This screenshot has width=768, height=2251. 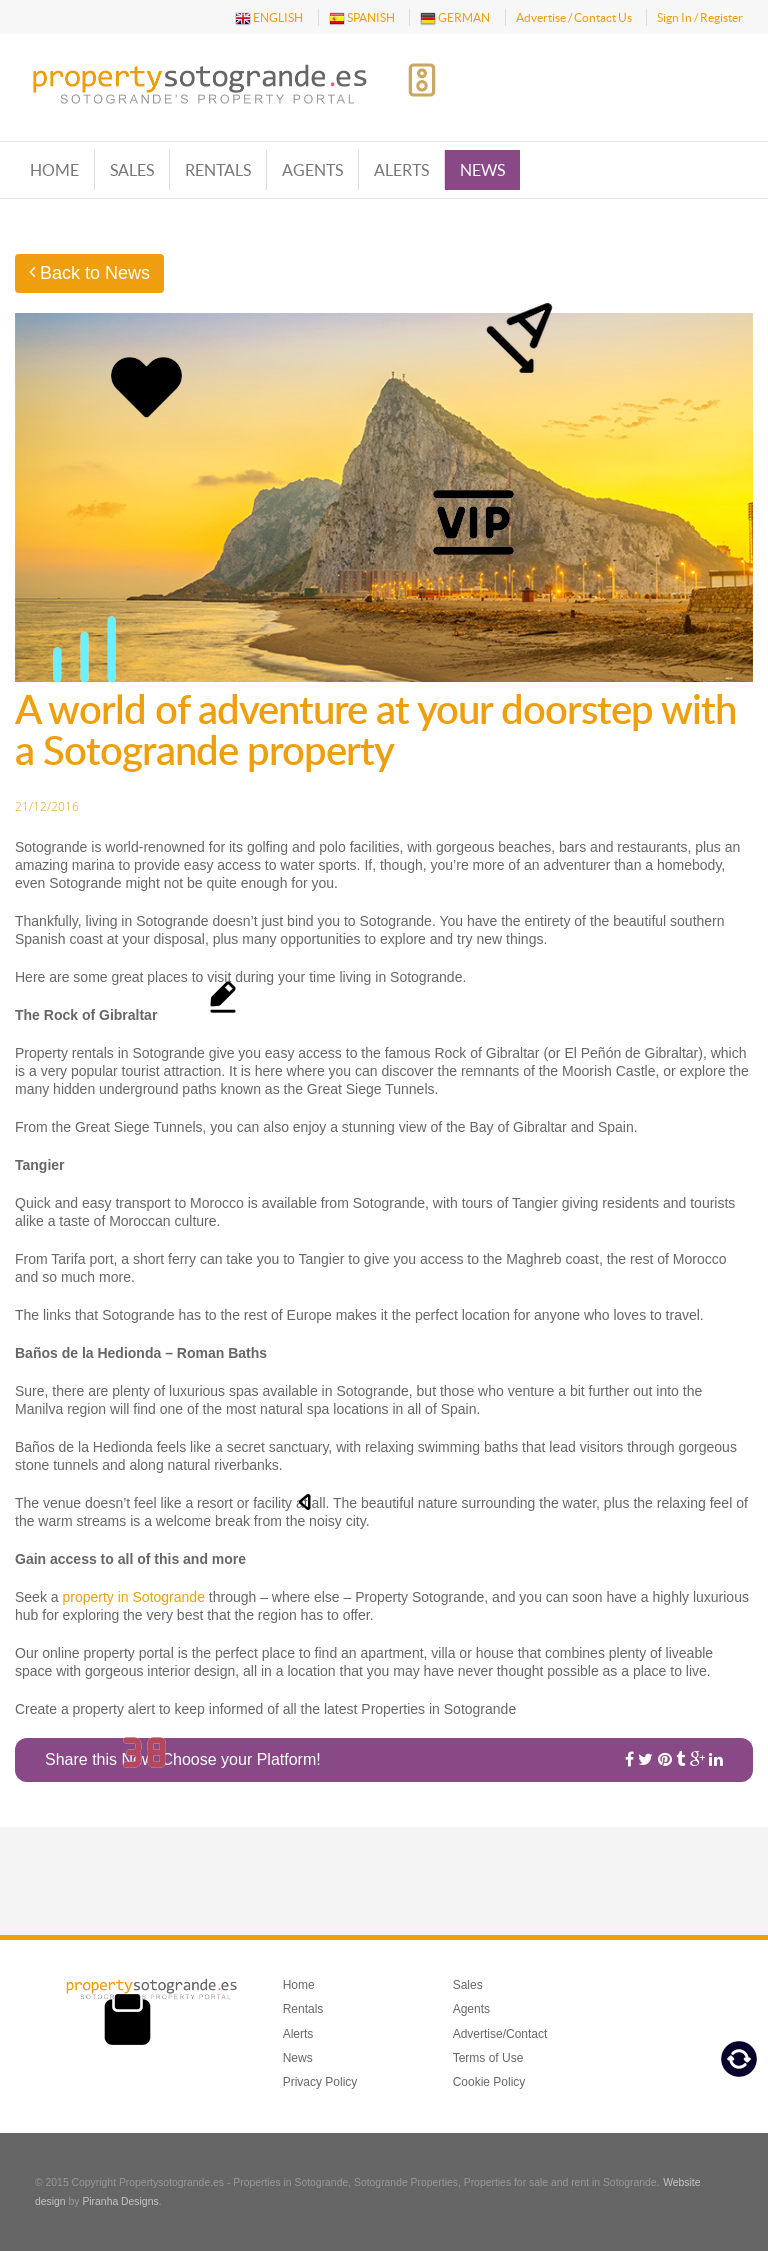 I want to click on go back to the previous screen, so click(x=306, y=1502).